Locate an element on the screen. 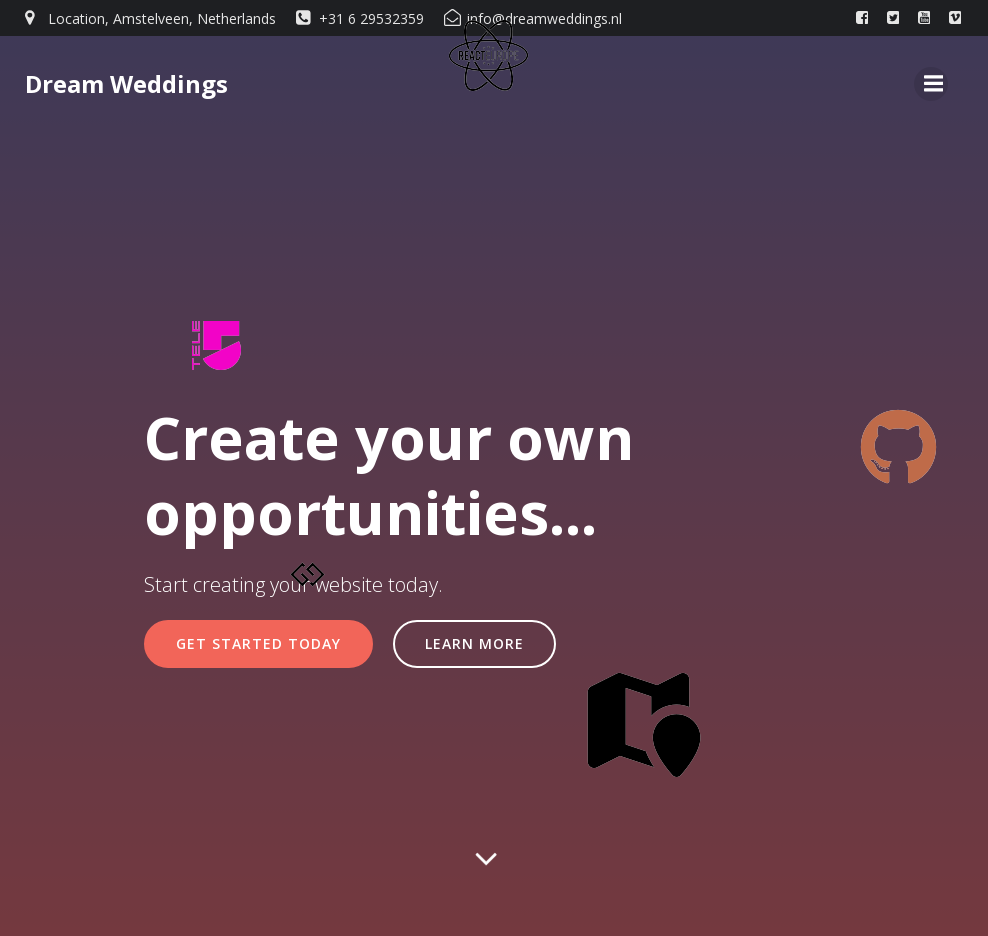 This screenshot has width=988, height=936. link to GitHub repository is located at coordinates (898, 447).